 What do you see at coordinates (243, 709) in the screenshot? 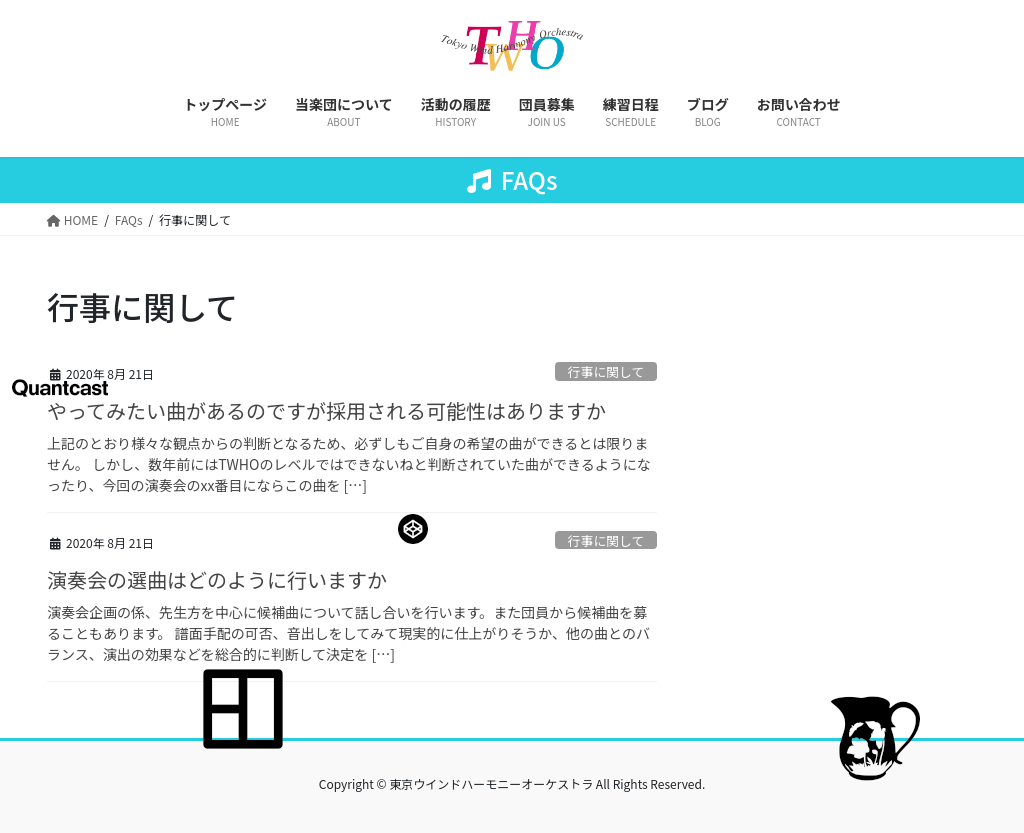
I see `switch to grid layout view` at bounding box center [243, 709].